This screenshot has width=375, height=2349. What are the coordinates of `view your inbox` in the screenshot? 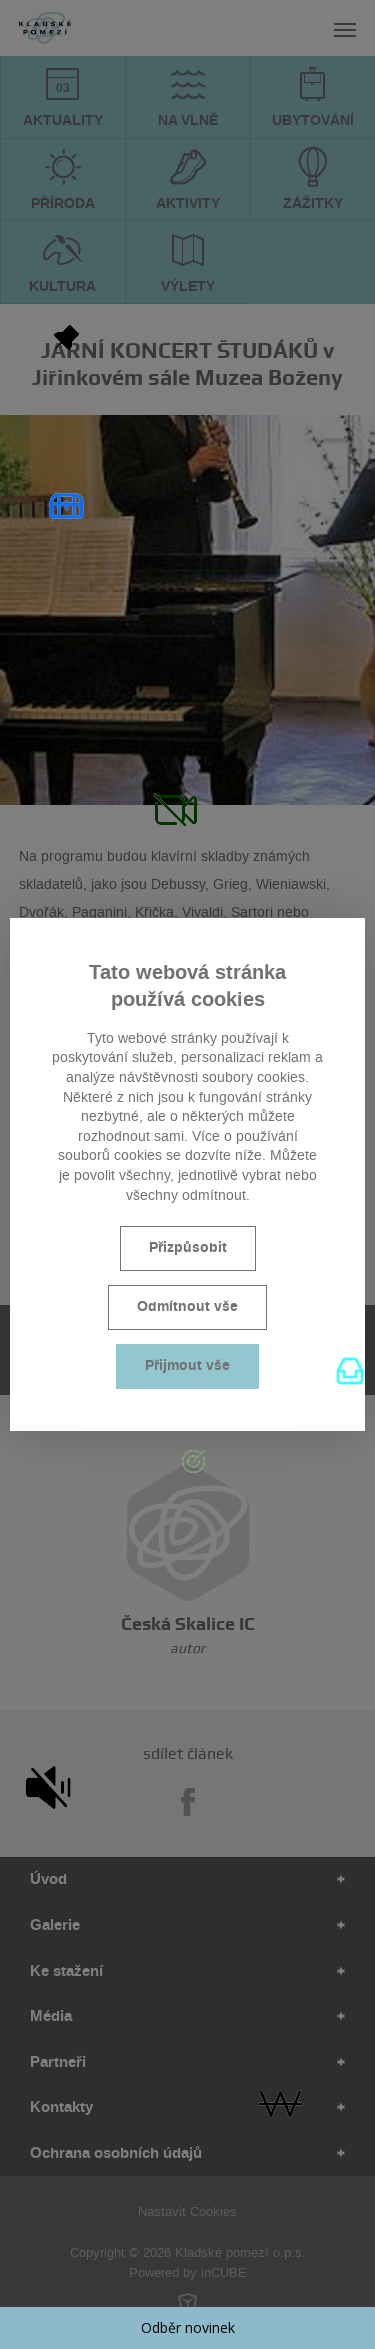 It's located at (350, 1371).